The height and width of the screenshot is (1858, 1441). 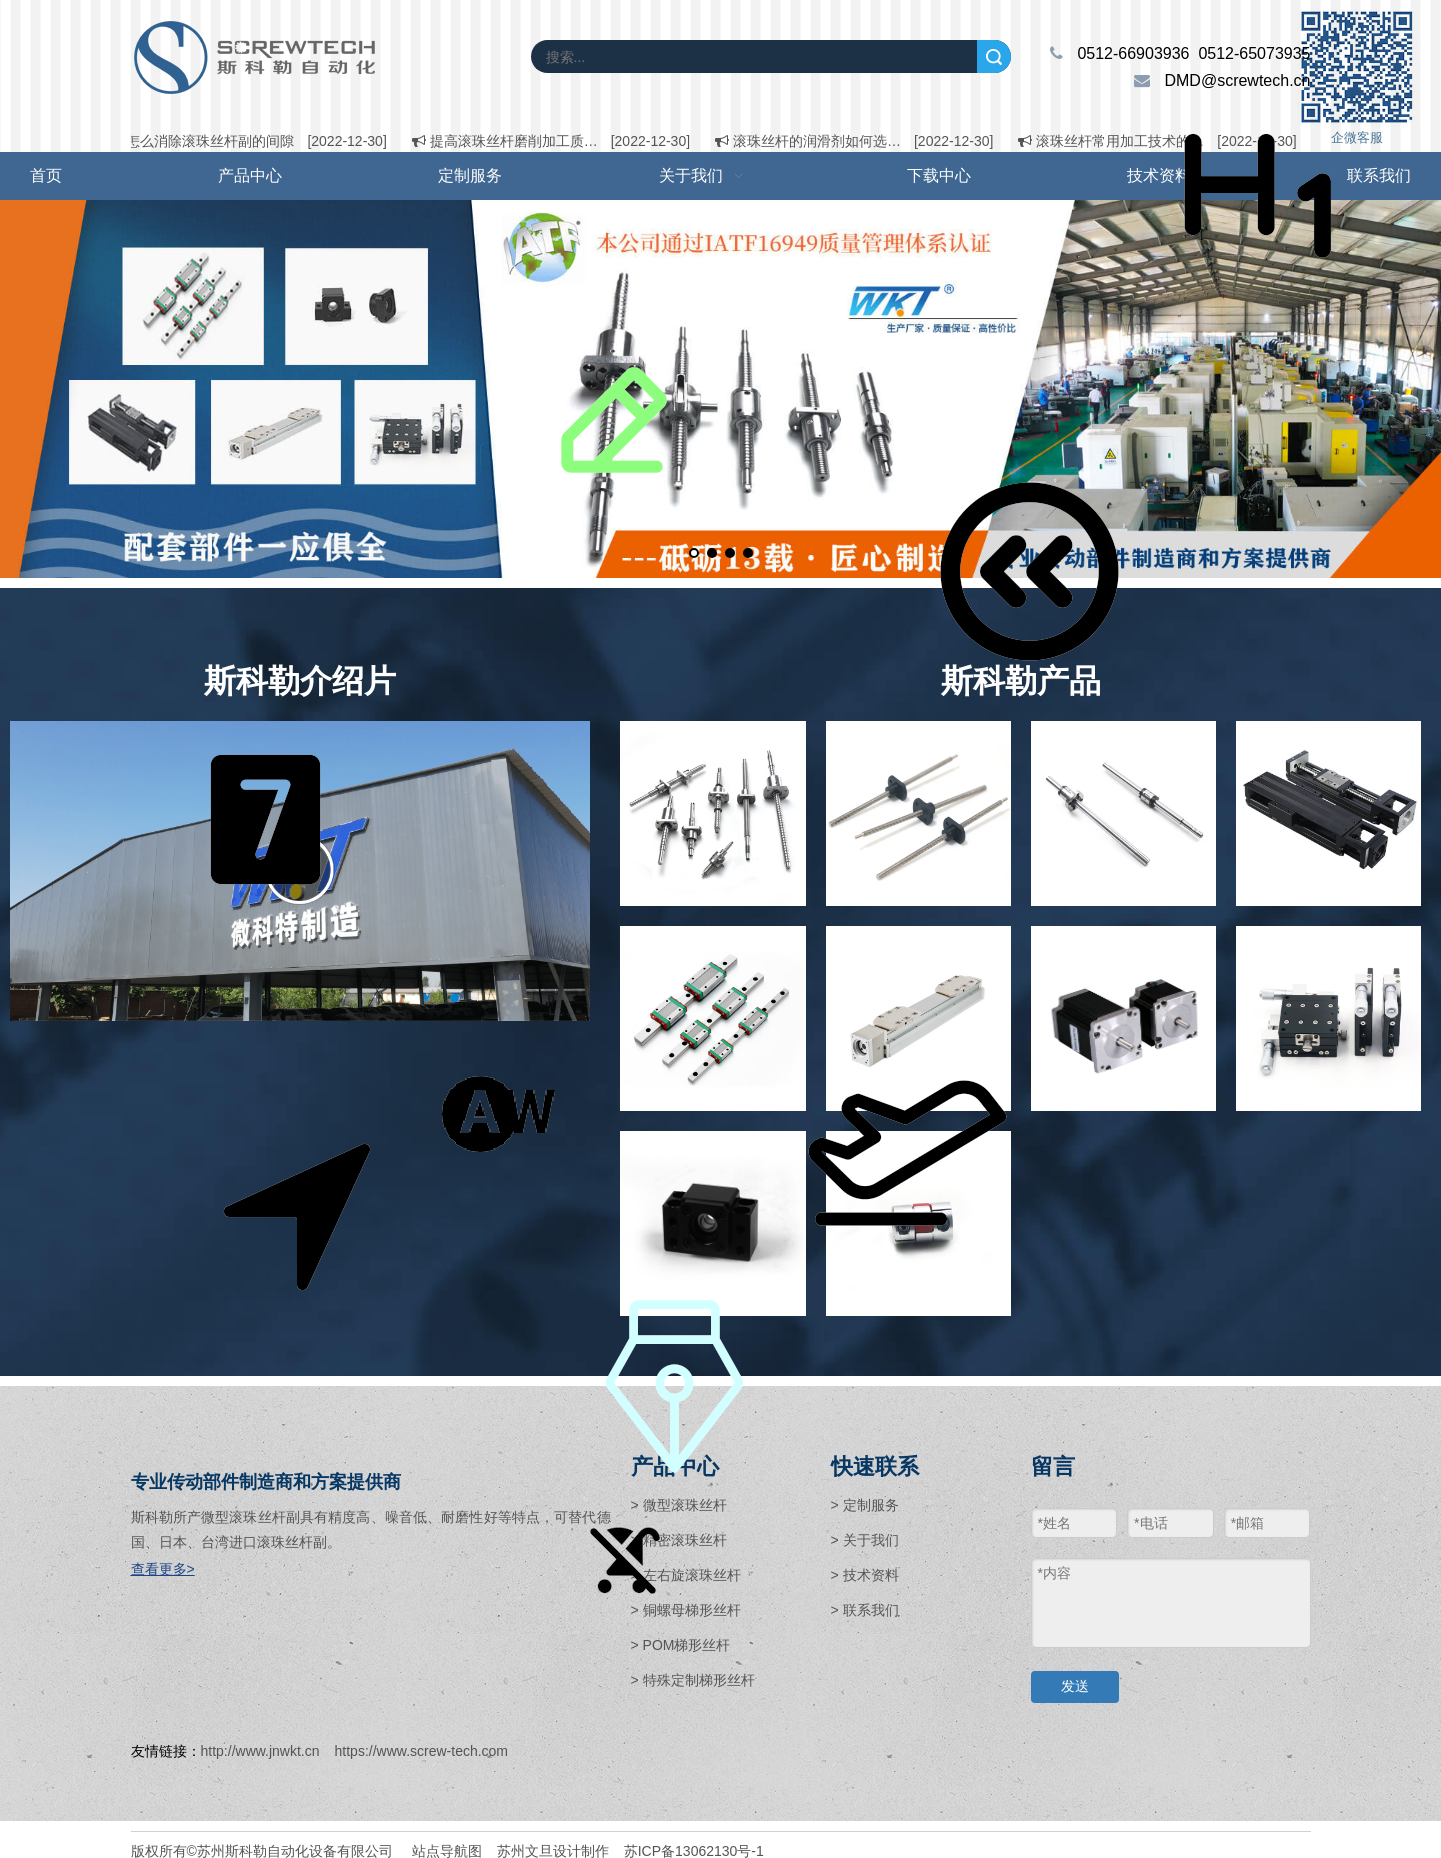 What do you see at coordinates (265, 819) in the screenshot?
I see `indicates the number seven in a sequence or list` at bounding box center [265, 819].